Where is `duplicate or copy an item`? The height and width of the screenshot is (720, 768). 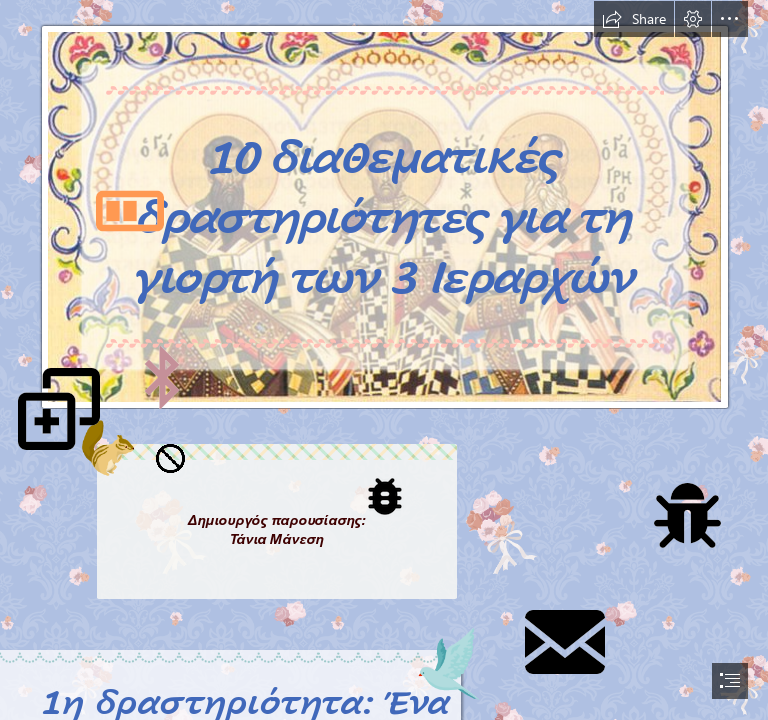
duplicate or copy an item is located at coordinates (59, 409).